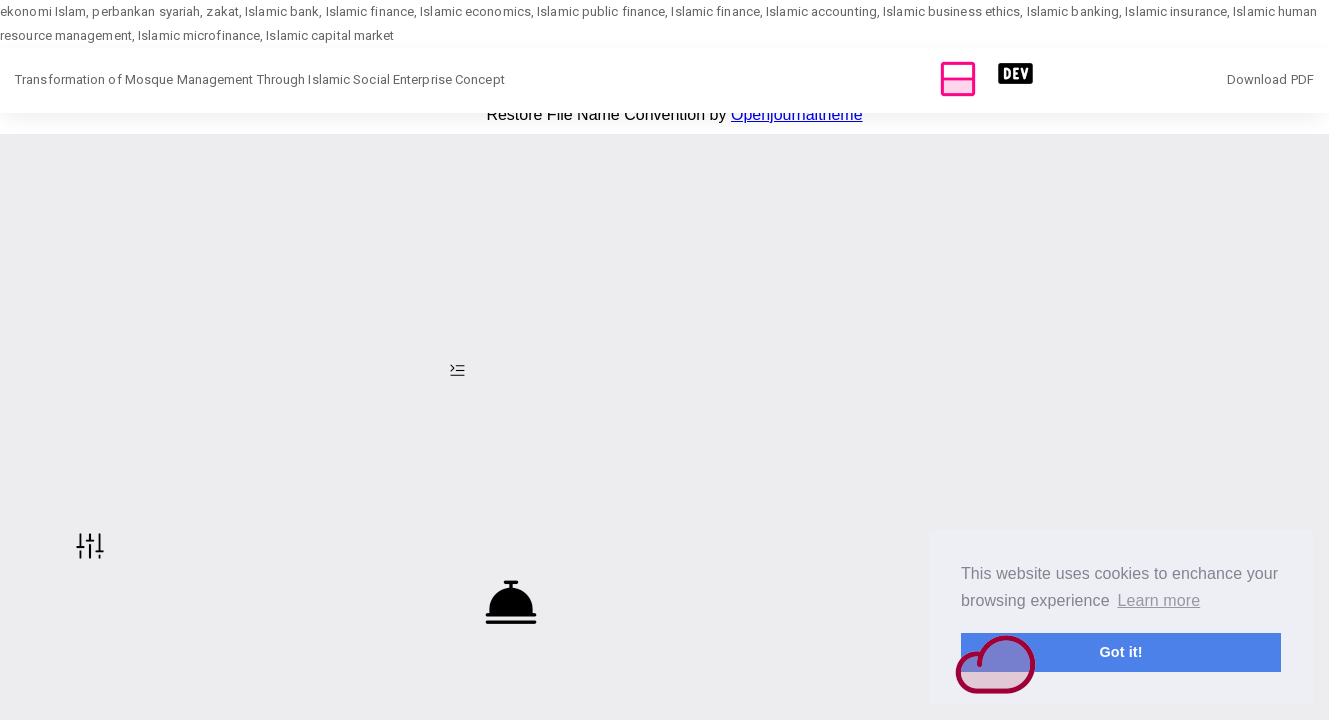 The width and height of the screenshot is (1329, 720). Describe the element at coordinates (511, 604) in the screenshot. I see `request service or assistance` at that location.